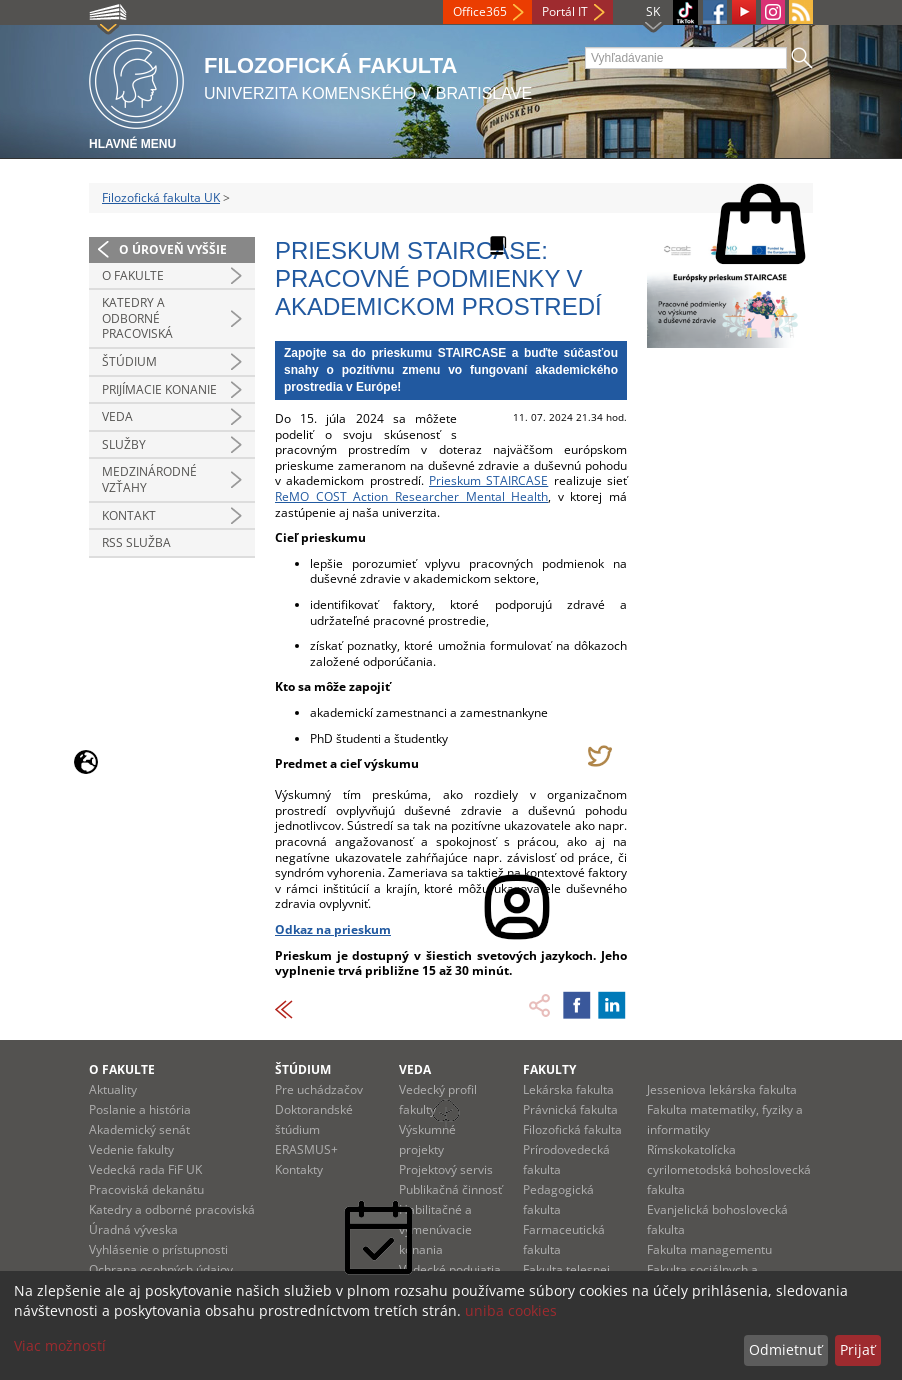  Describe the element at coordinates (760, 228) in the screenshot. I see `view your shopping bag` at that location.